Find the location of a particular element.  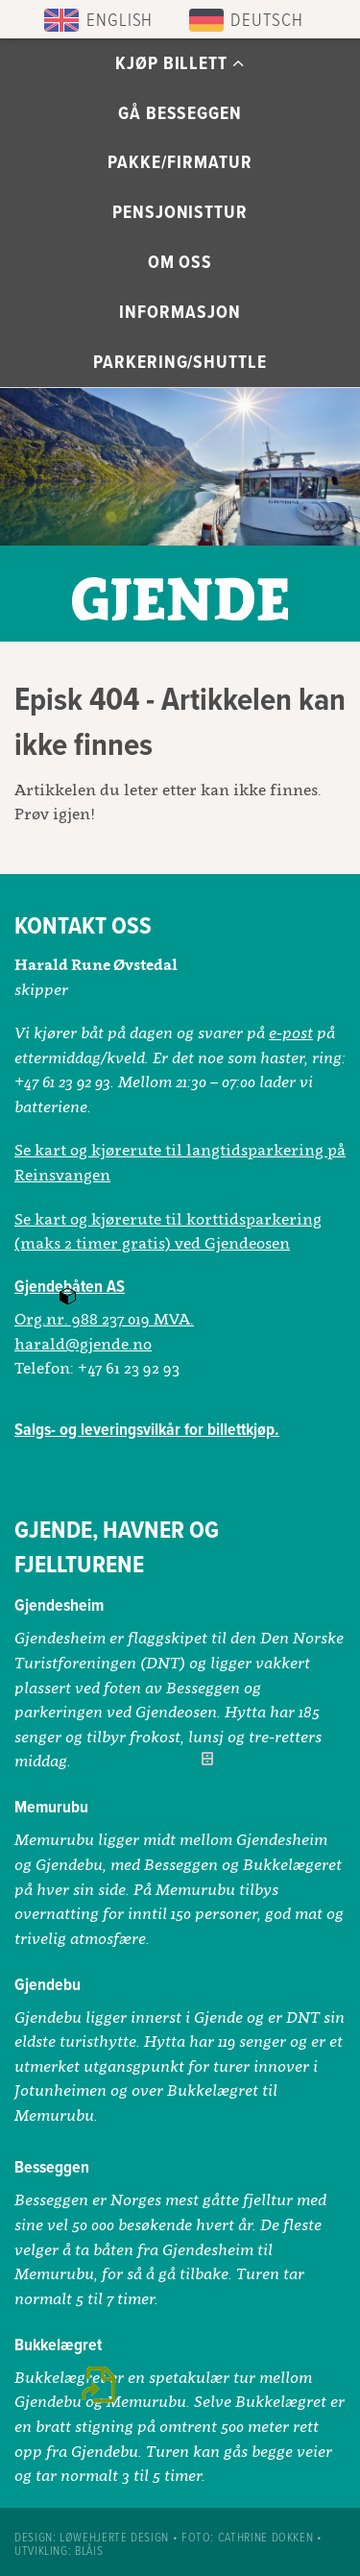

create a symbolic link to this file is located at coordinates (101, 2386).